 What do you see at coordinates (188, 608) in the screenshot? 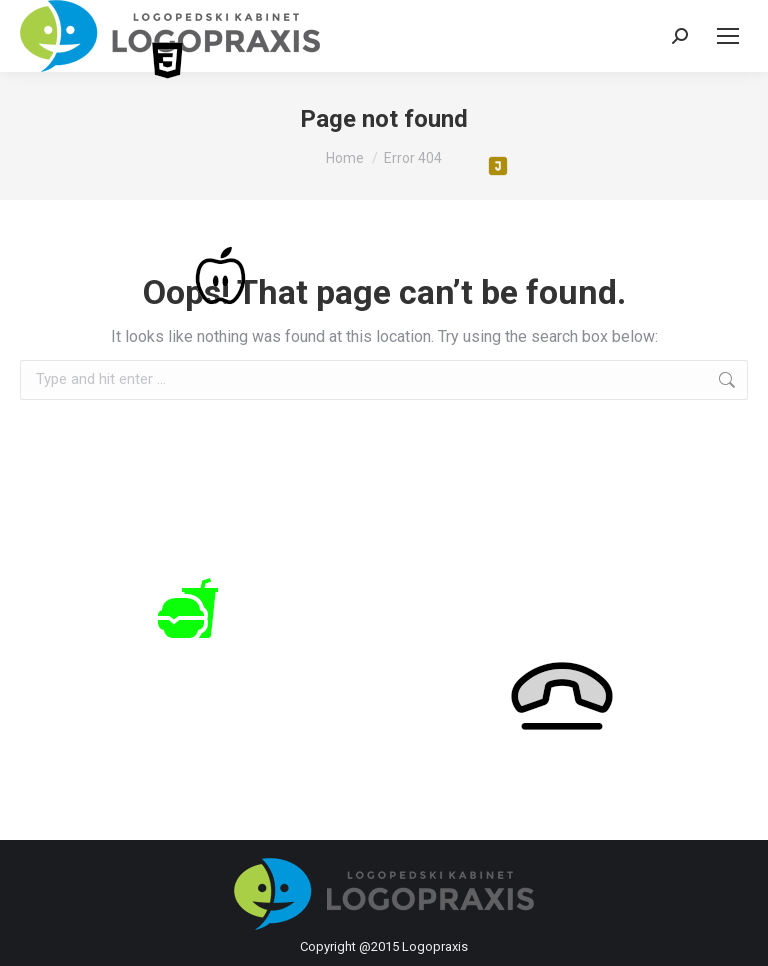
I see `browse nearby fast food restaurants` at bounding box center [188, 608].